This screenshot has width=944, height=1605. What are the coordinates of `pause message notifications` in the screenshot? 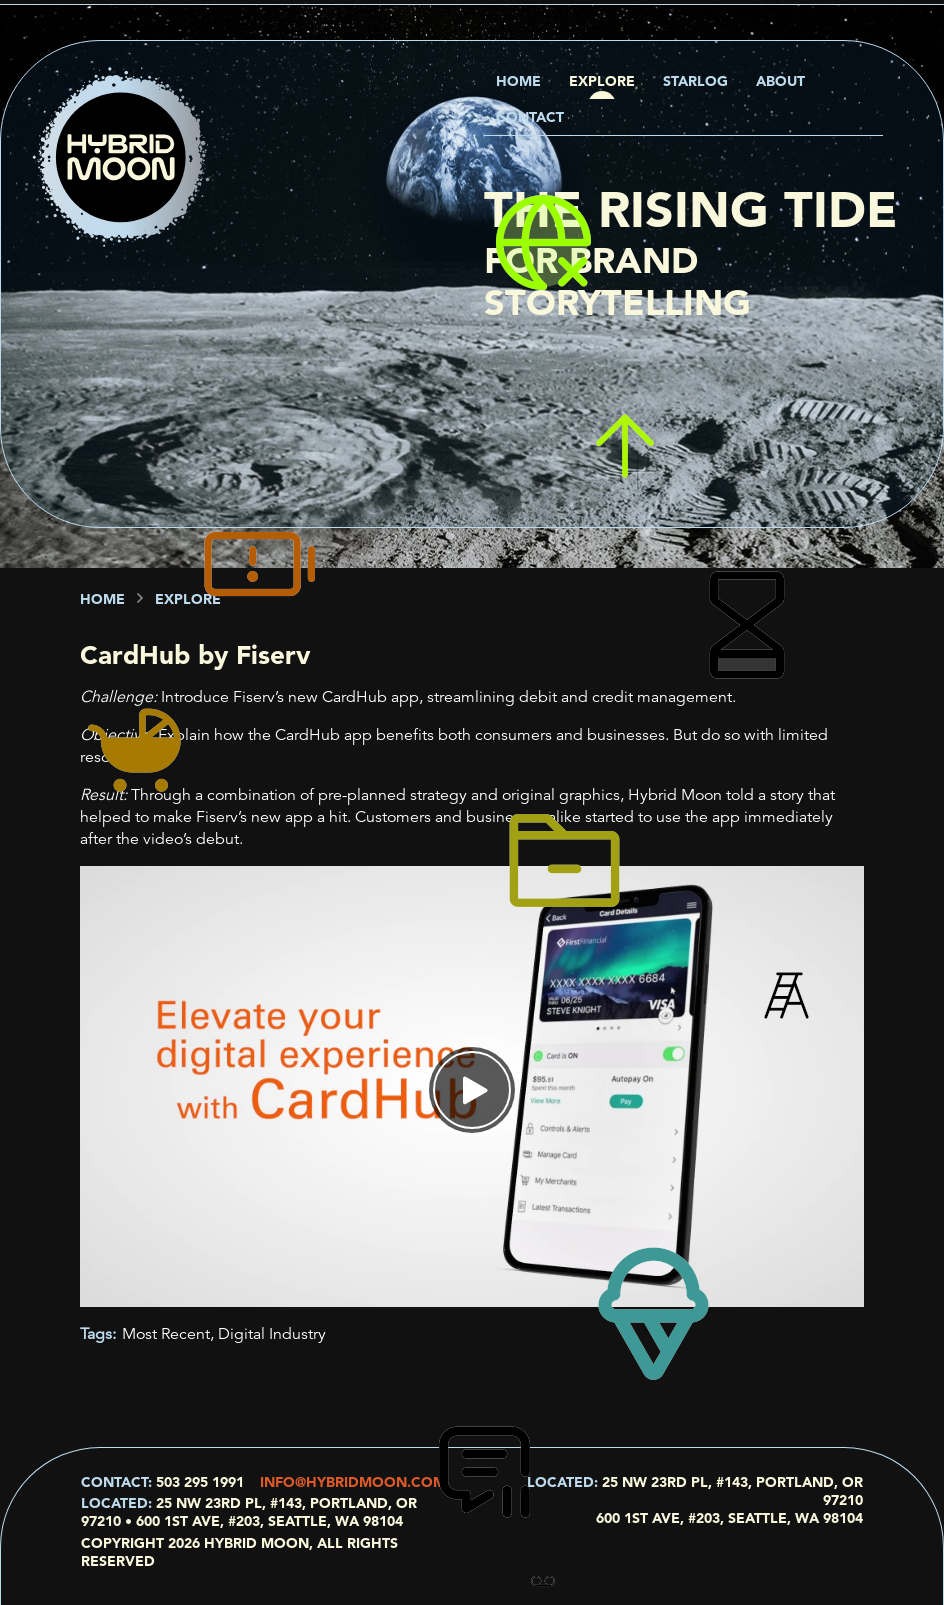 It's located at (484, 1467).